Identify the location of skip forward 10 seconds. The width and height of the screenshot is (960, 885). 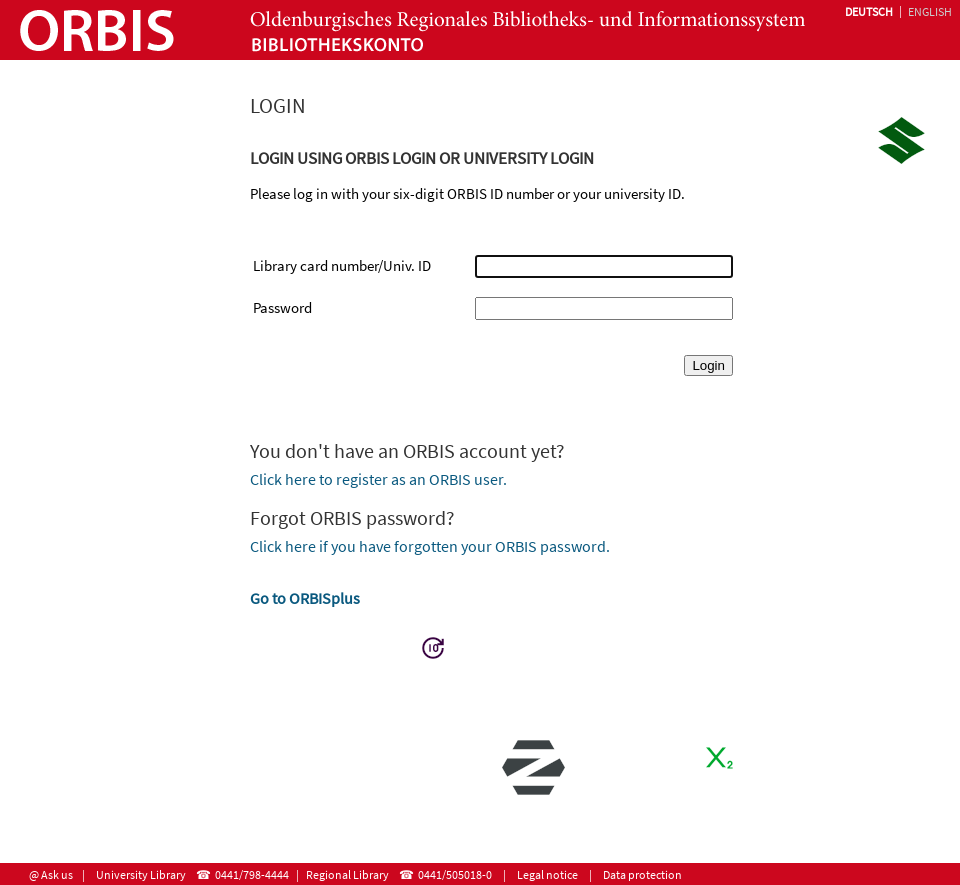
(433, 648).